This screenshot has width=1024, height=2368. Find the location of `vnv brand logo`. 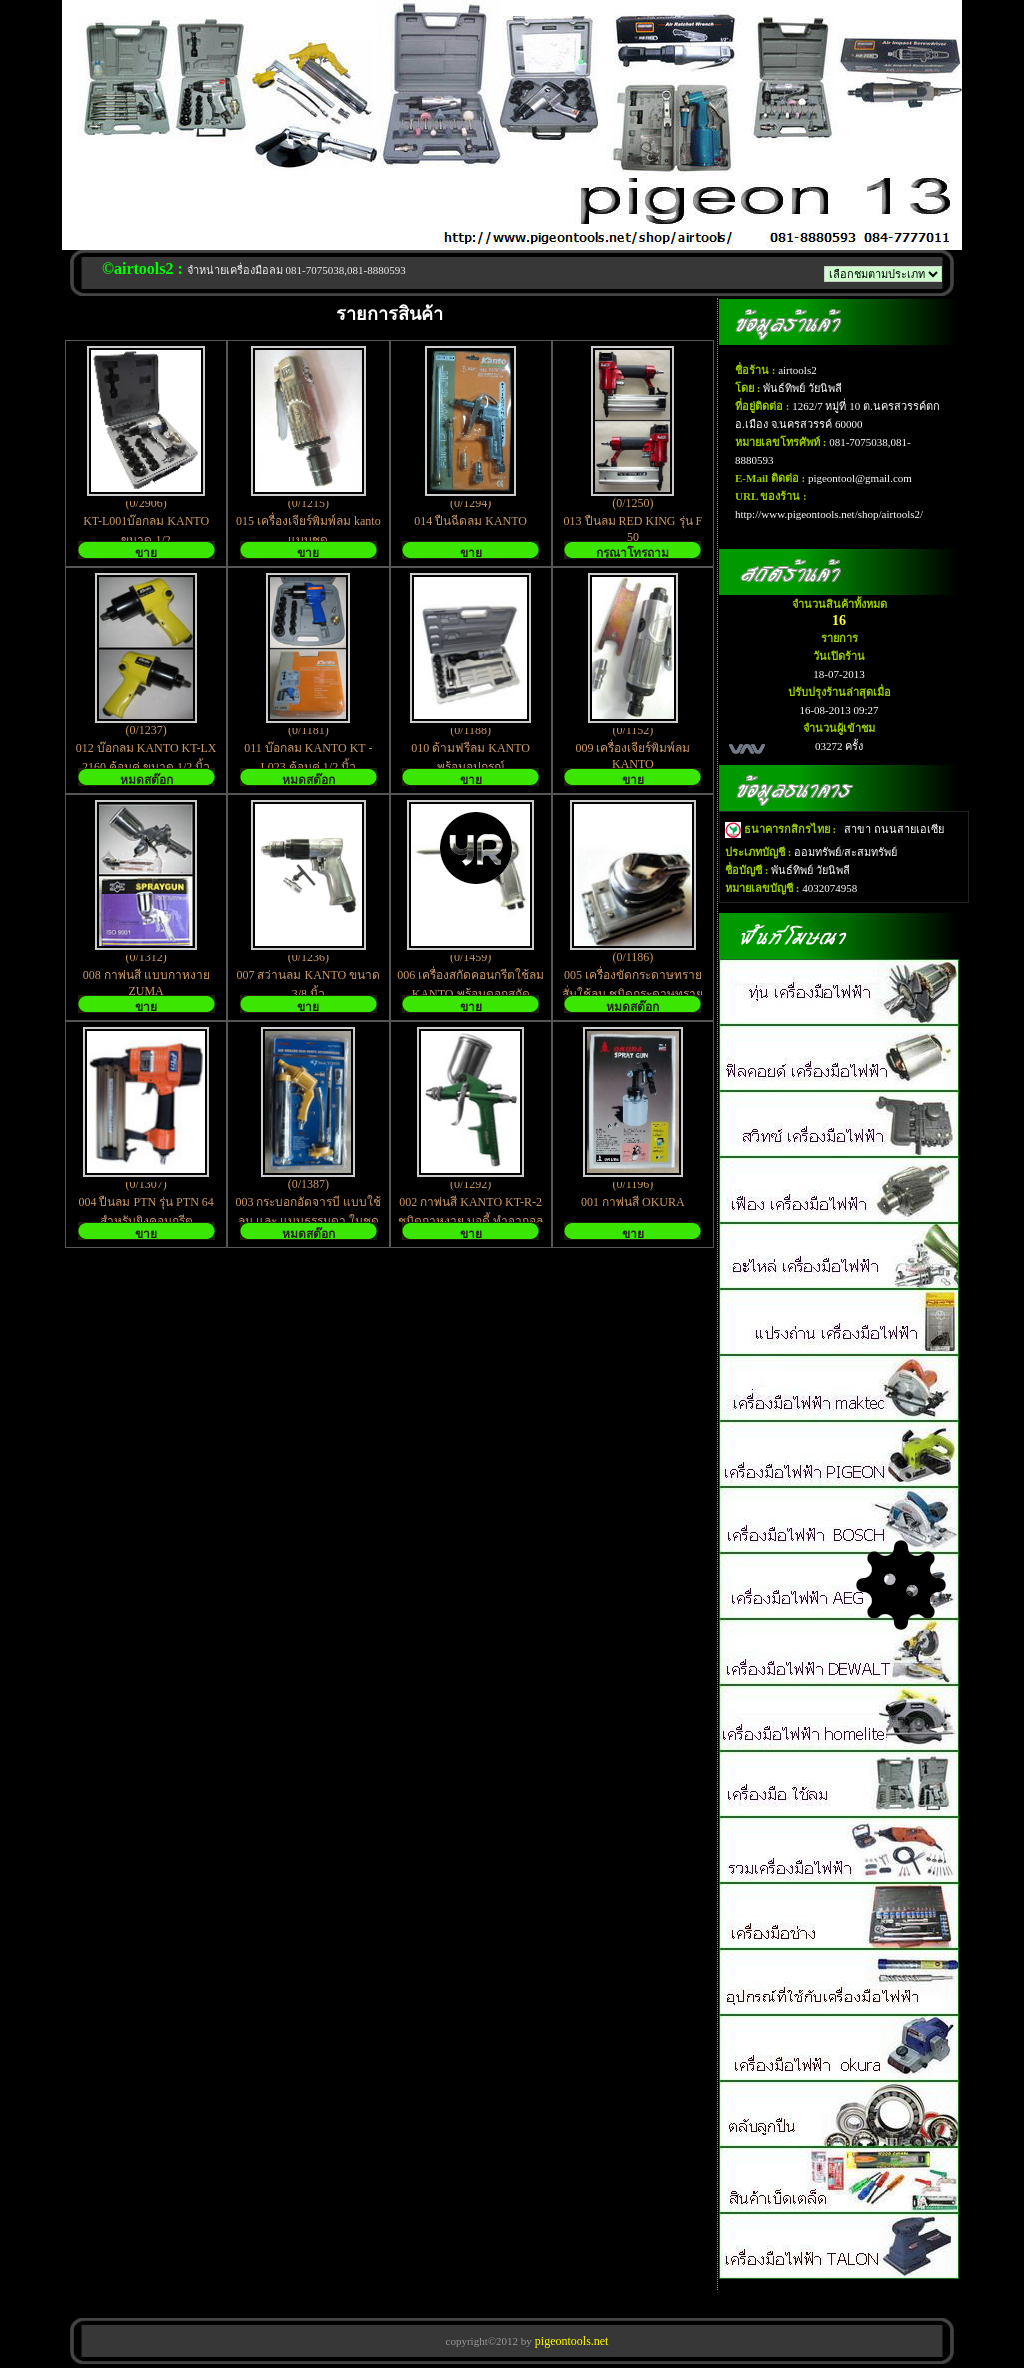

vnv brand logo is located at coordinates (747, 748).